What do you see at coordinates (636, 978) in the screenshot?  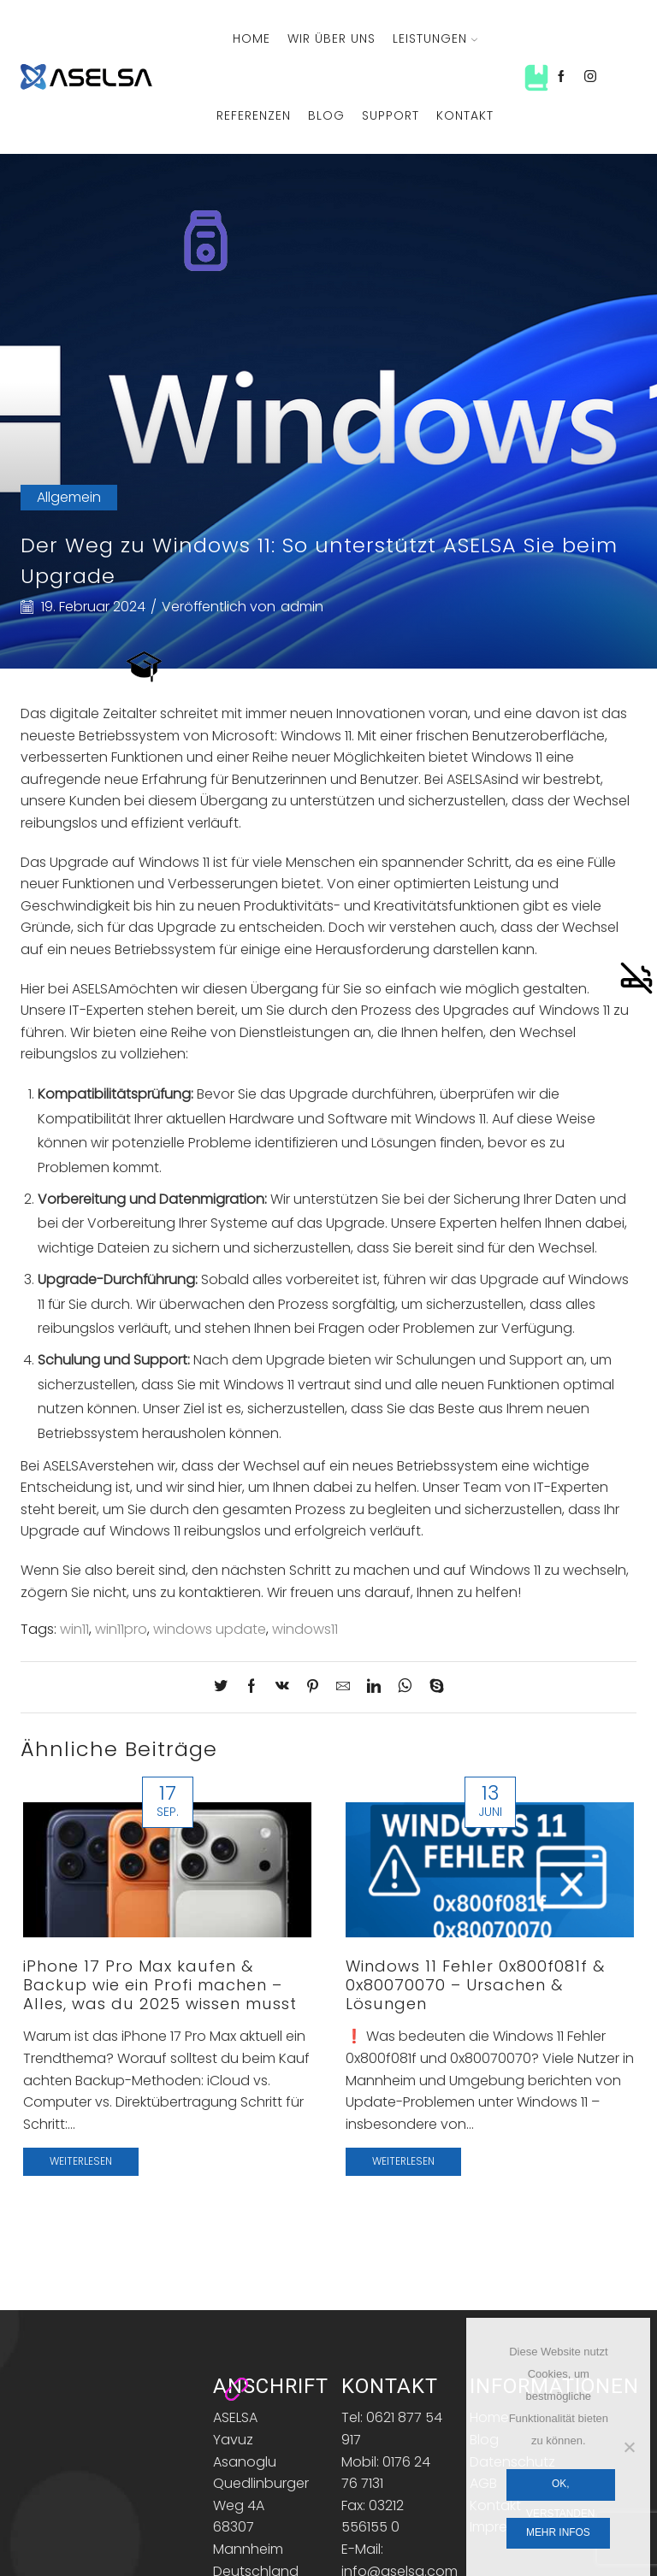 I see `indicates a no smoking zone` at bounding box center [636, 978].